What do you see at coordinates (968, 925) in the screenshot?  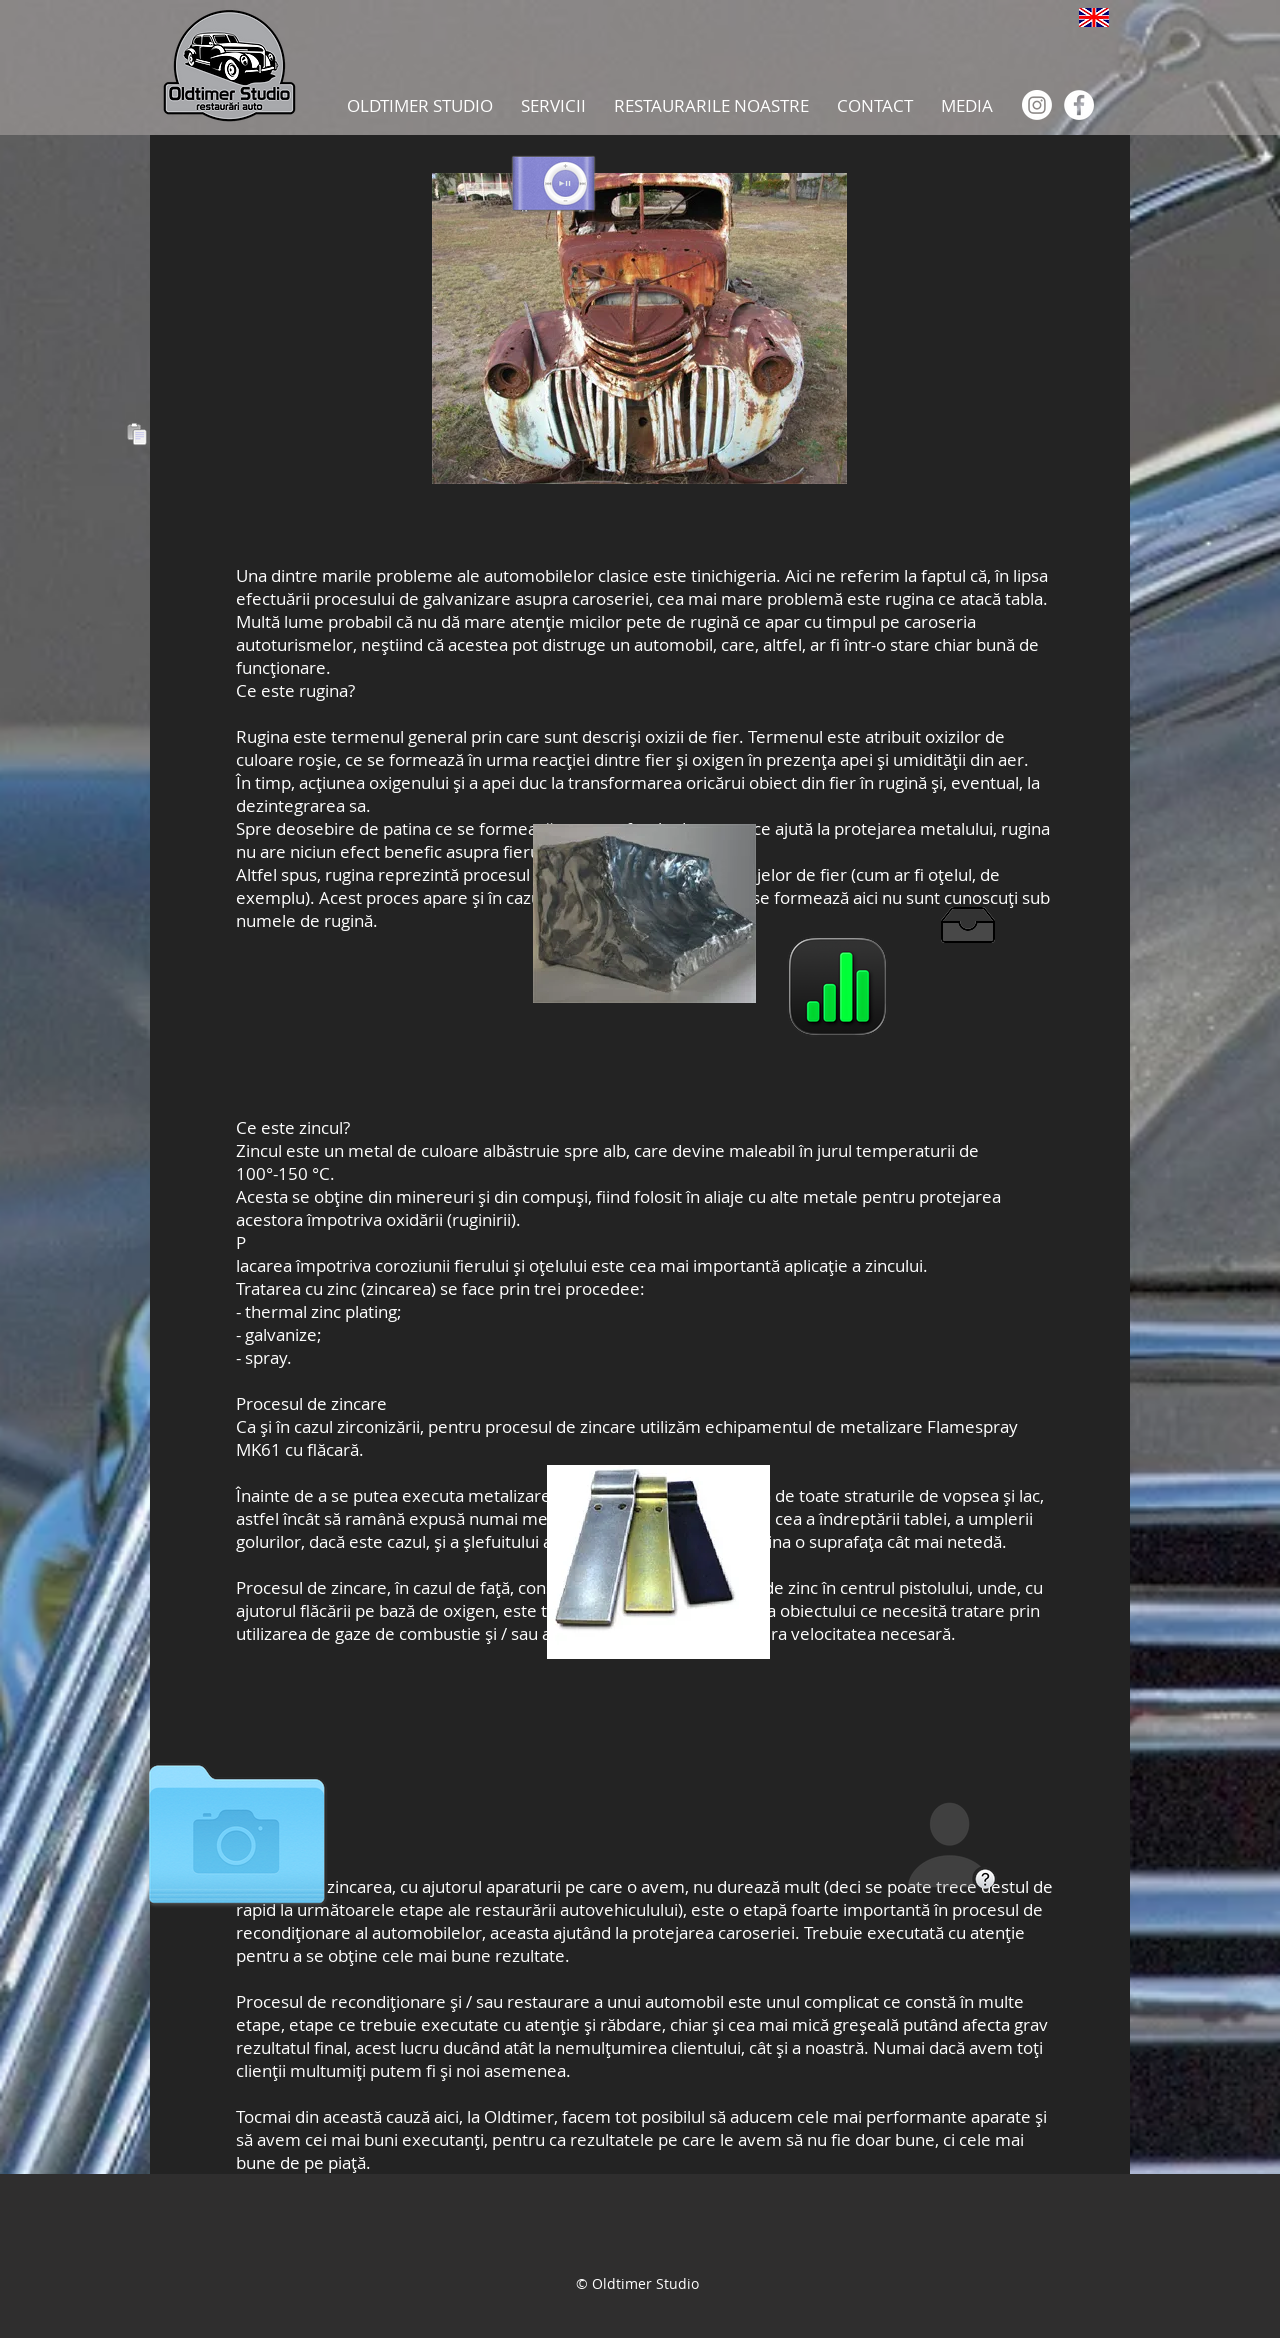 I see `view your email inbox` at bounding box center [968, 925].